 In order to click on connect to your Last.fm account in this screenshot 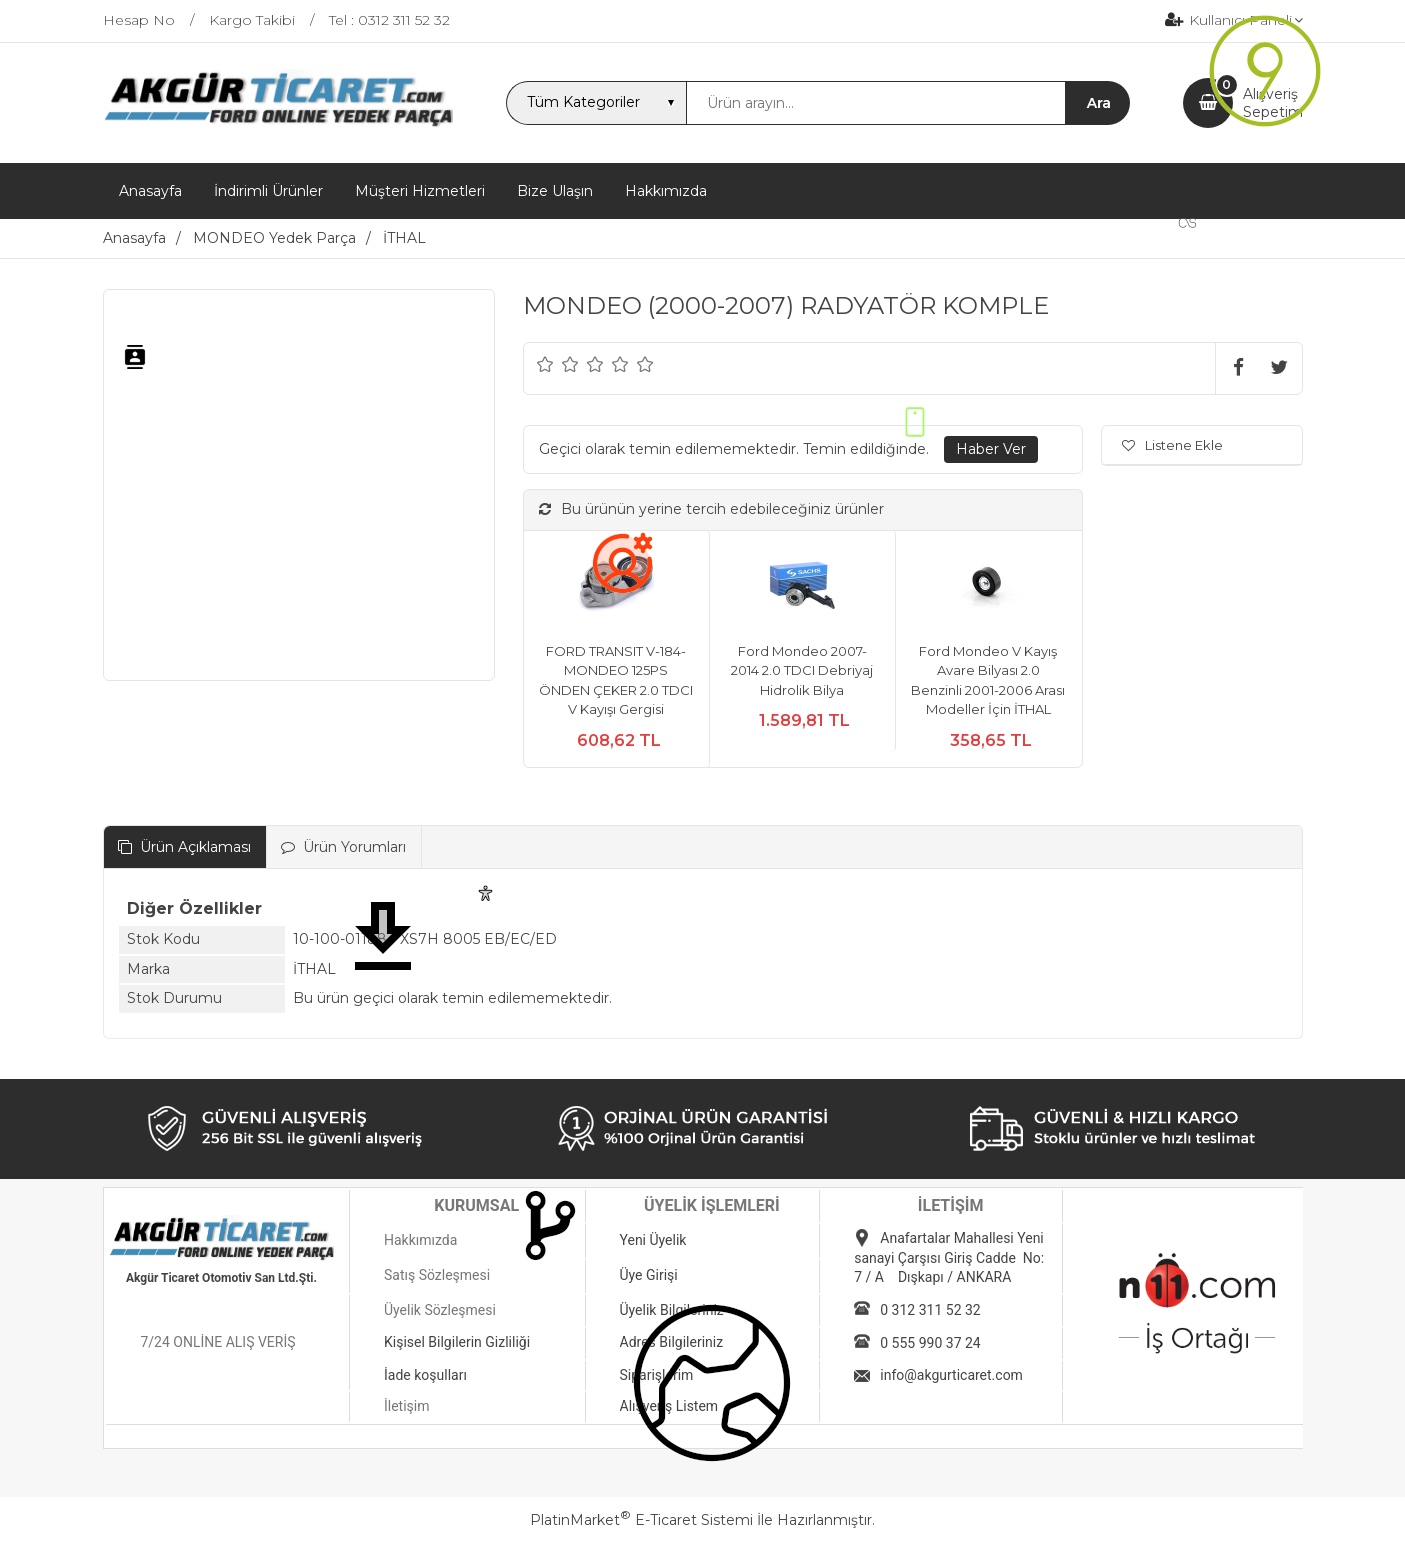, I will do `click(1187, 222)`.